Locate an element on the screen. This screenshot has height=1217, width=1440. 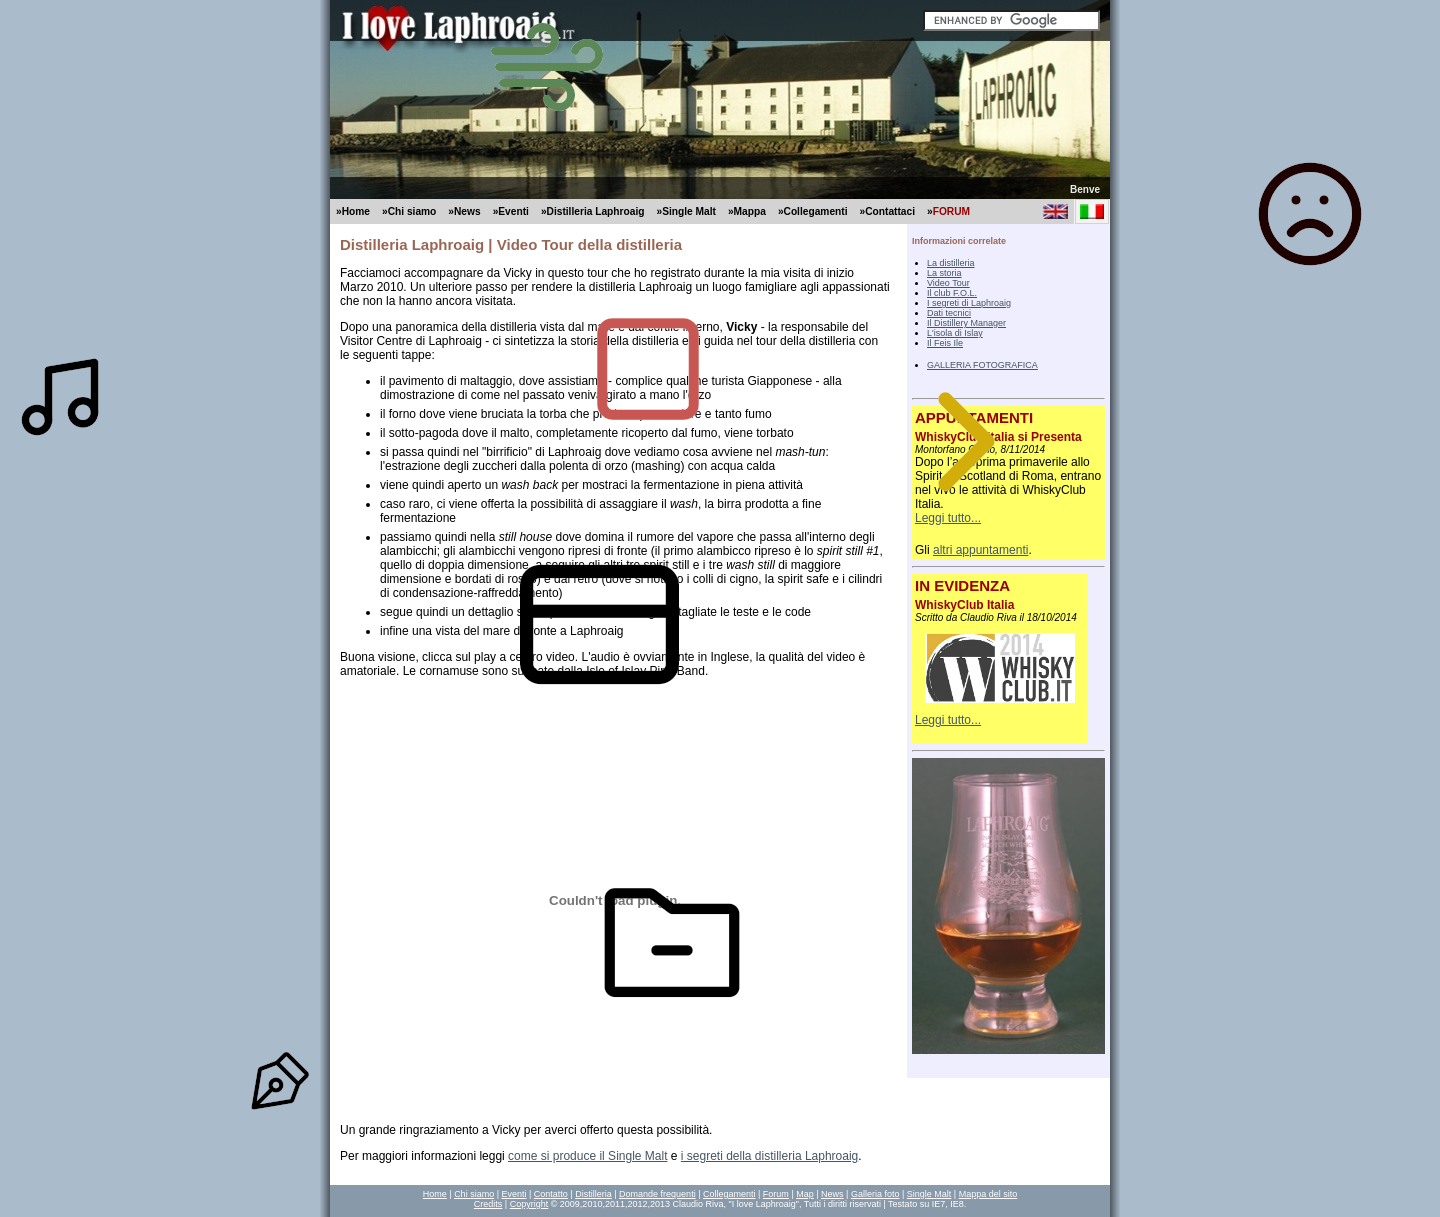
manage payment methods is located at coordinates (599, 624).